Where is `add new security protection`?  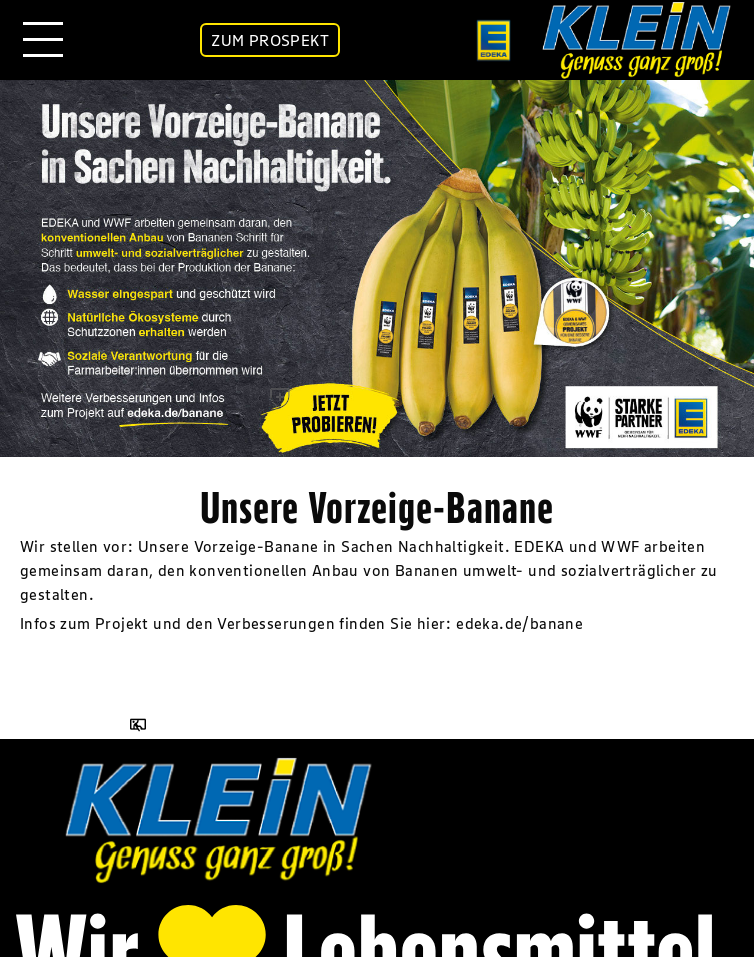 add new security protection is located at coordinates (280, 397).